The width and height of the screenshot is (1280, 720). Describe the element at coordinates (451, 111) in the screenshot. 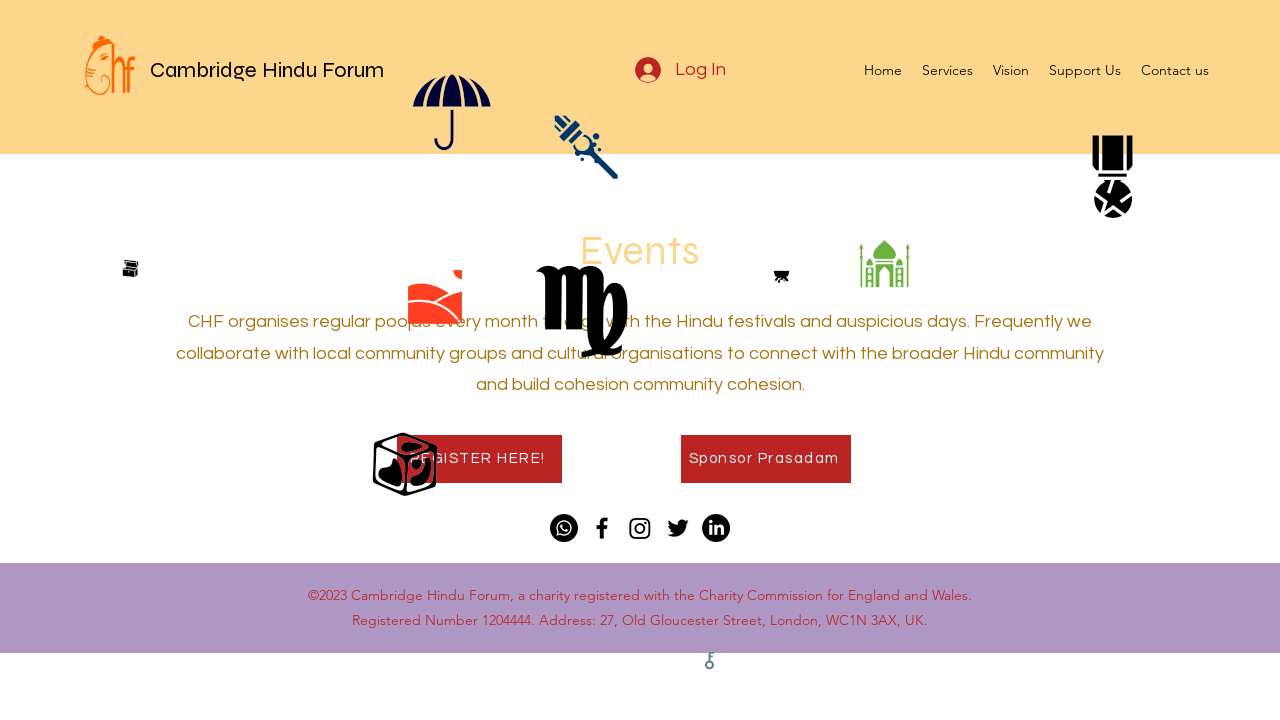

I see `view weather forecast or rain conditions` at that location.